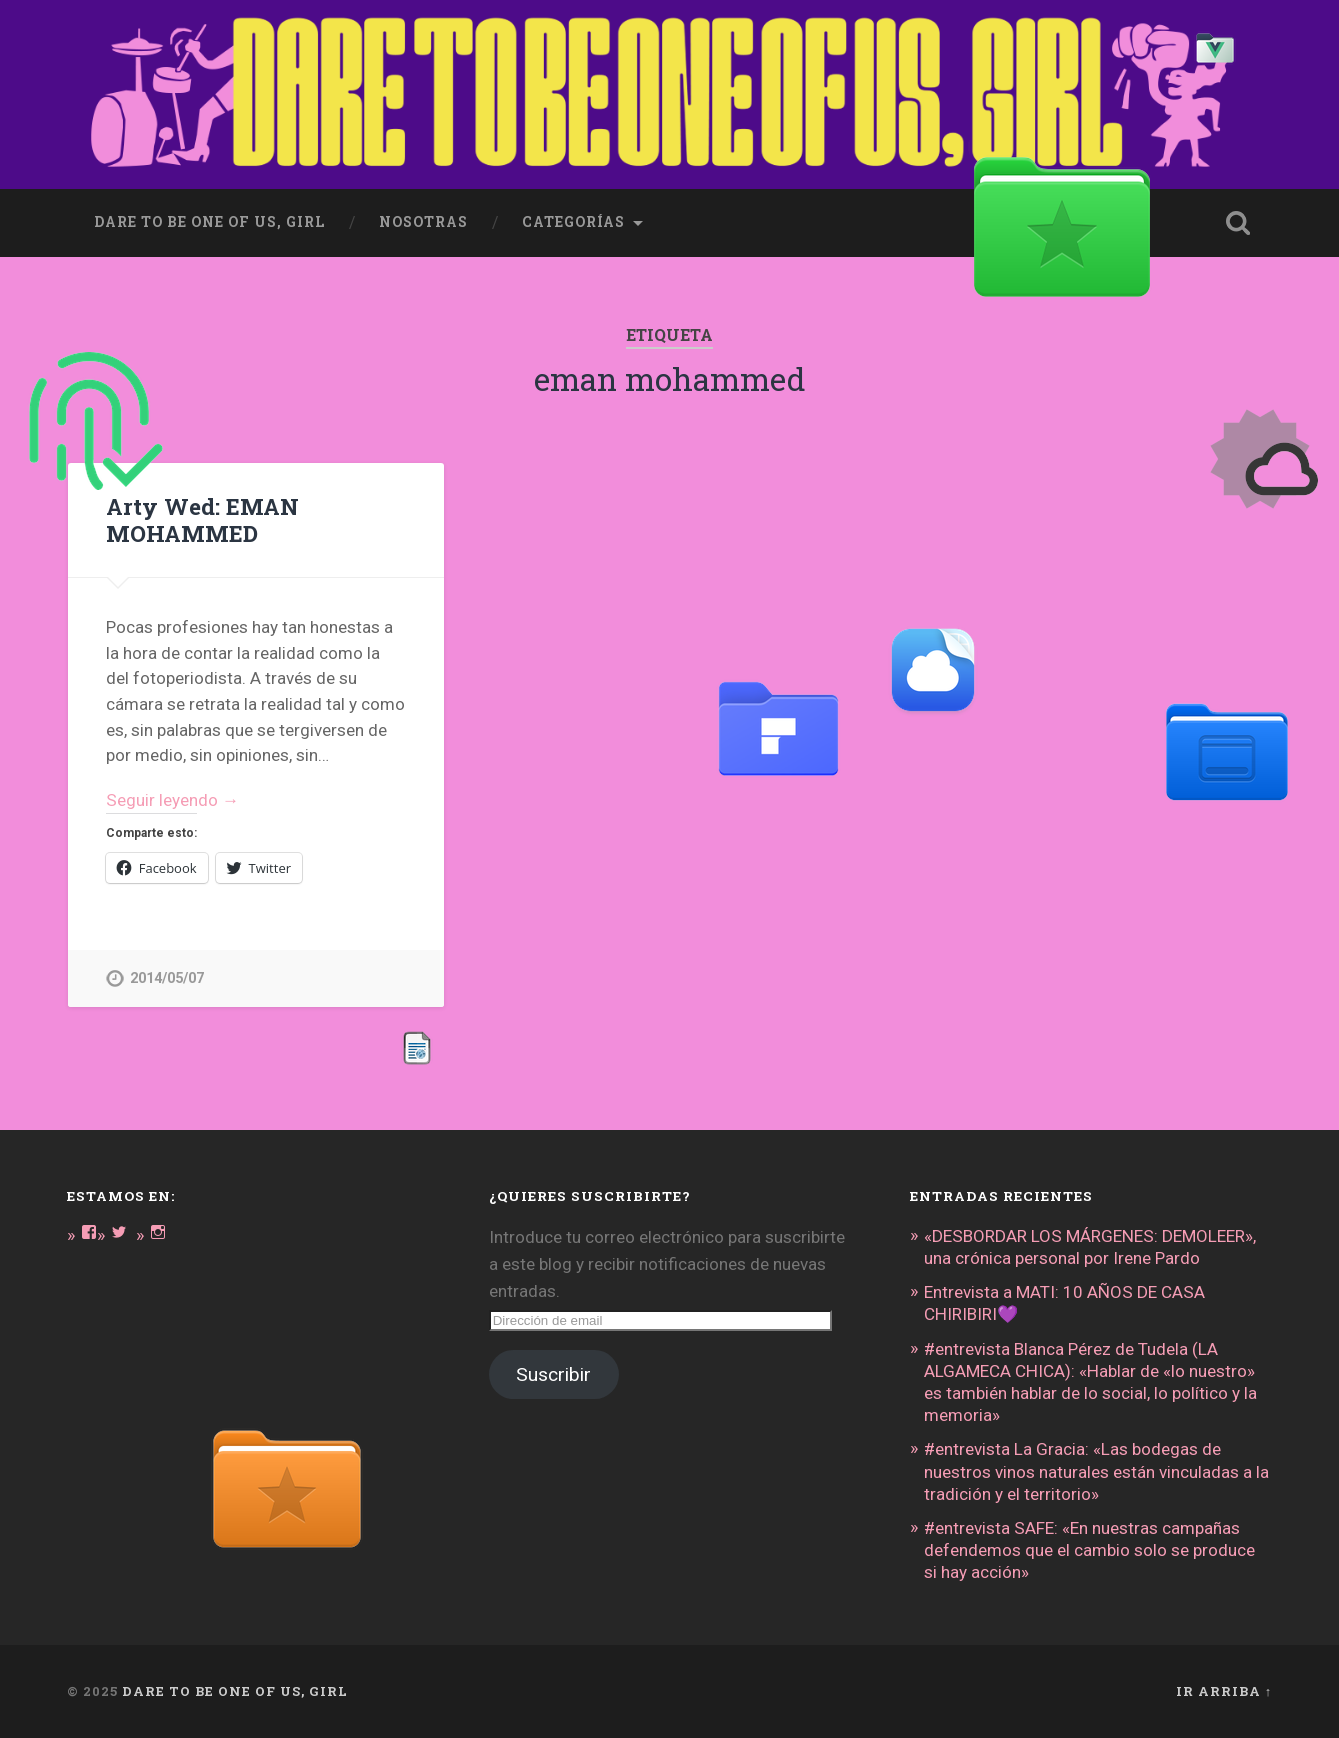  Describe the element at coordinates (417, 1048) in the screenshot. I see `a libreoffice web document file type` at that location.